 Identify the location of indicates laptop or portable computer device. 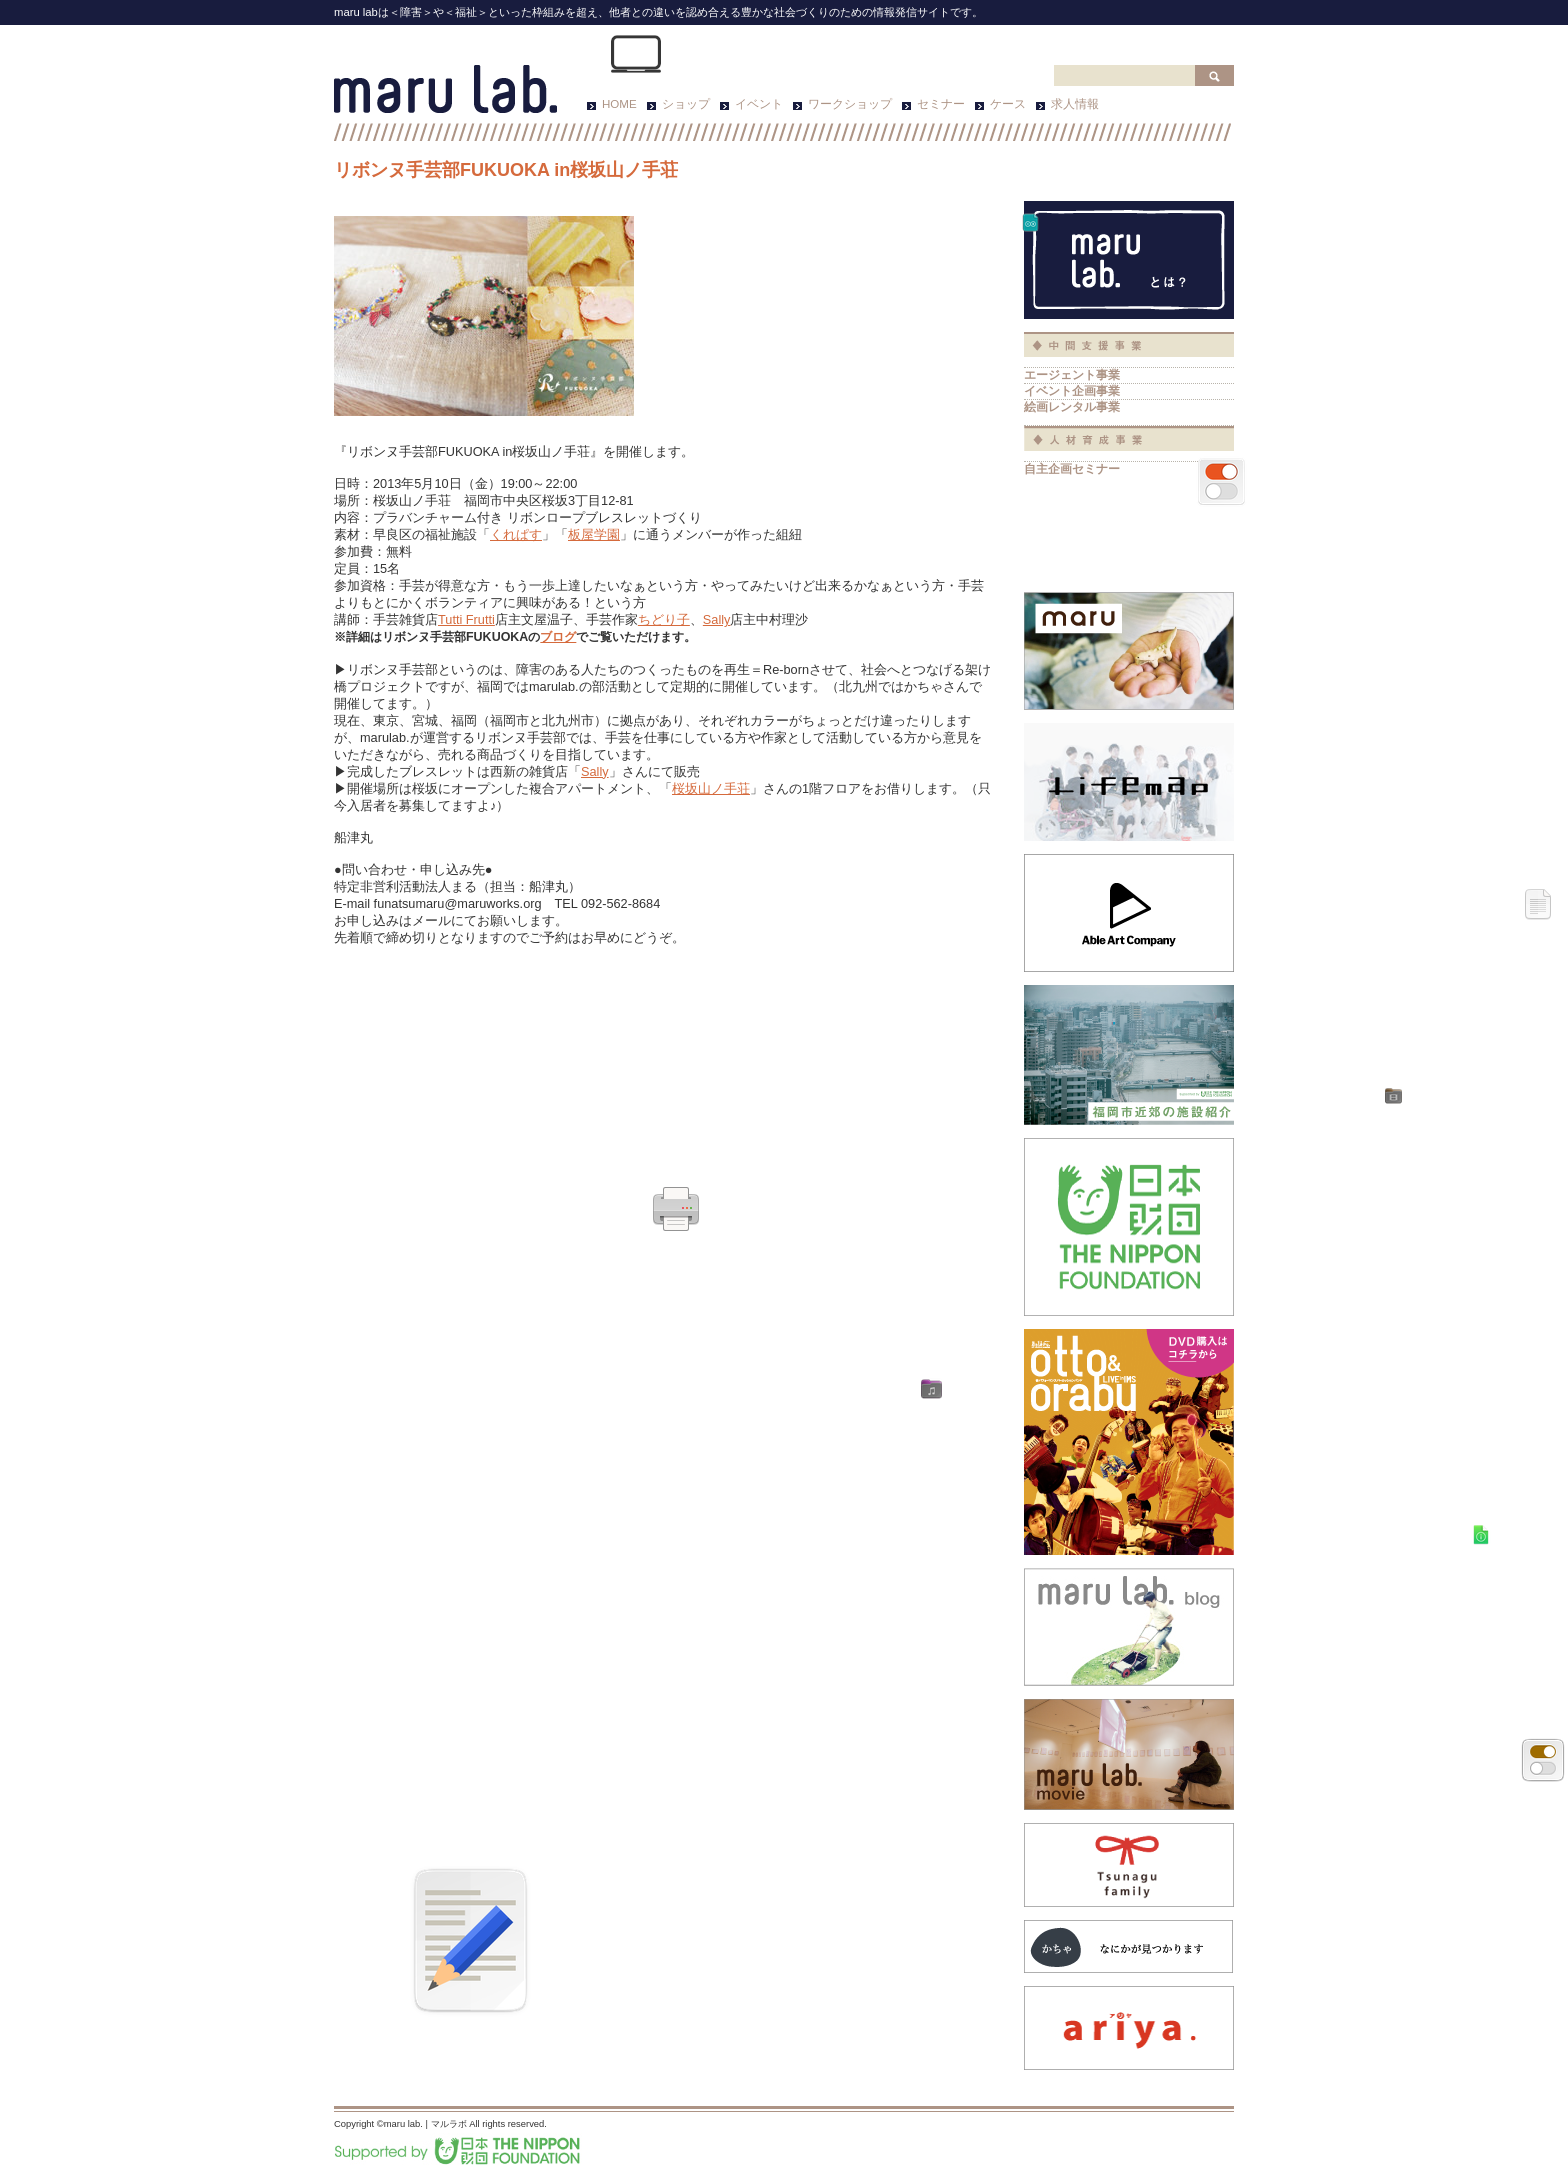
(636, 54).